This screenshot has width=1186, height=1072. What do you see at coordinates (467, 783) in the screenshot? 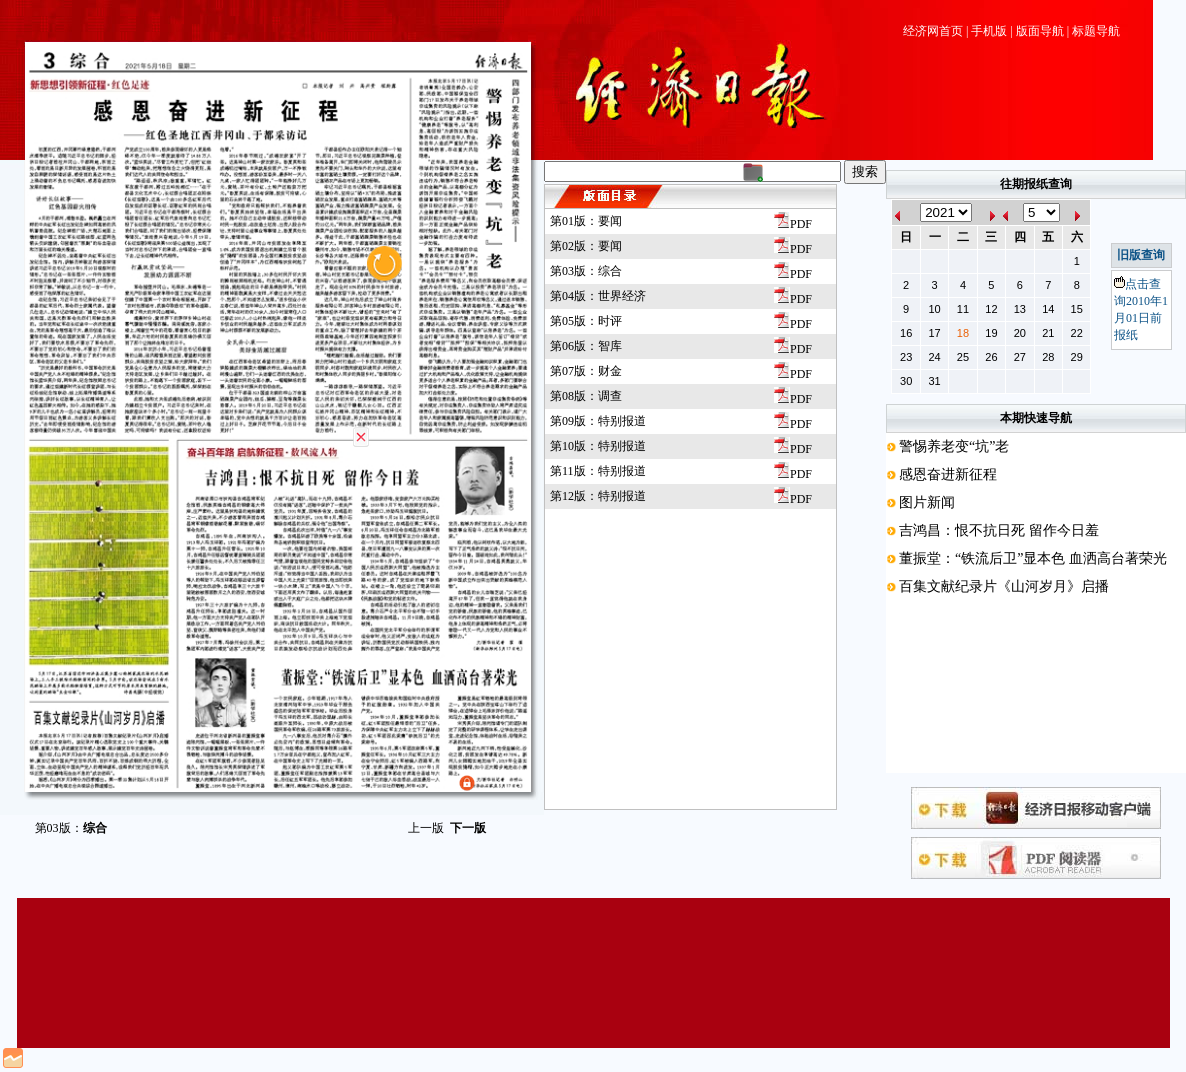
I see `lock the screen or enable security` at bounding box center [467, 783].